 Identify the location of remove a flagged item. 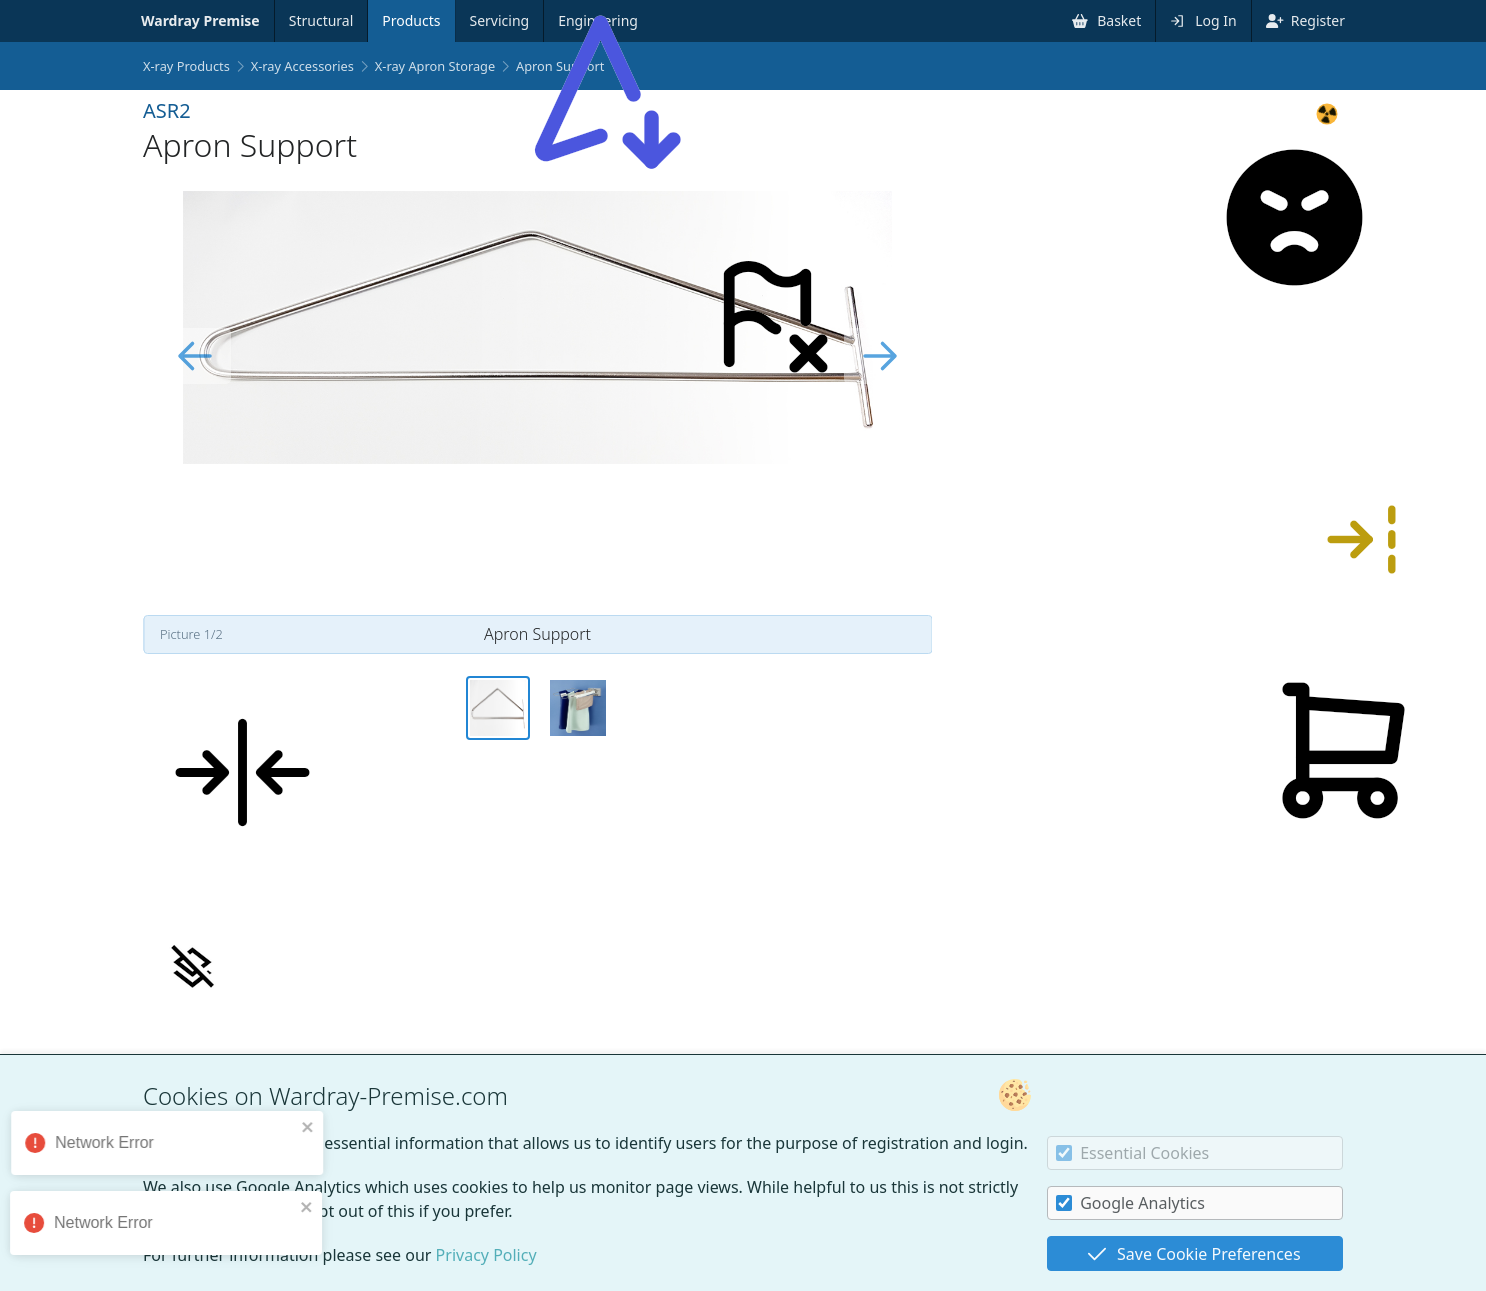
(767, 312).